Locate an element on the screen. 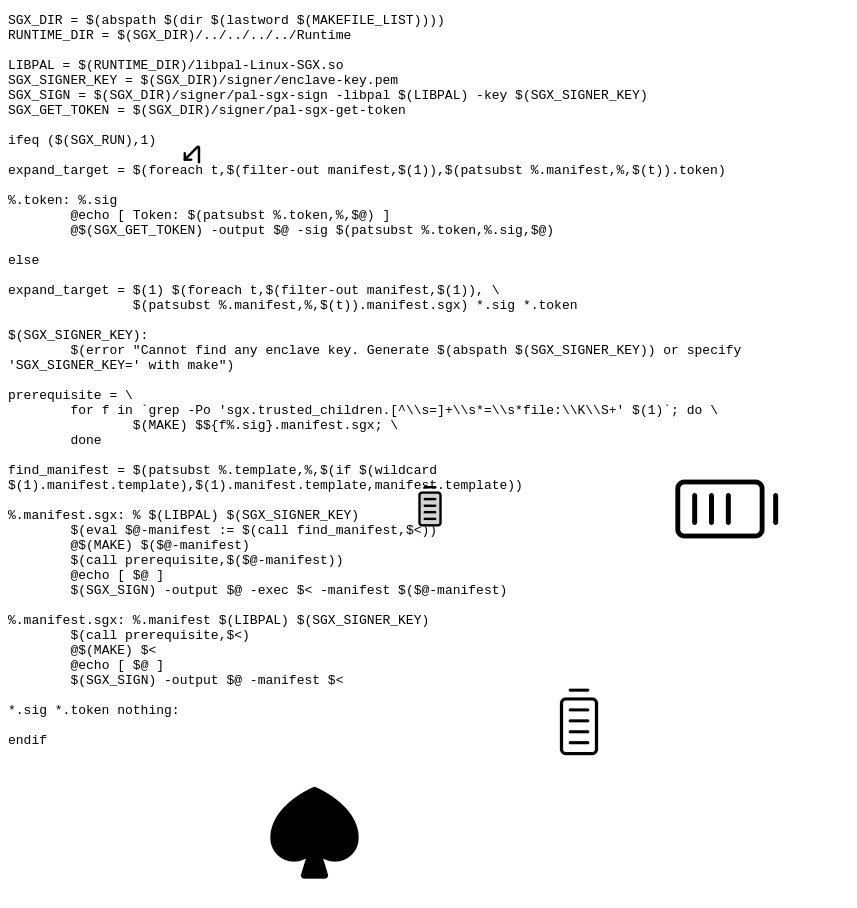 The height and width of the screenshot is (908, 857). play card games or access a cards app is located at coordinates (314, 834).